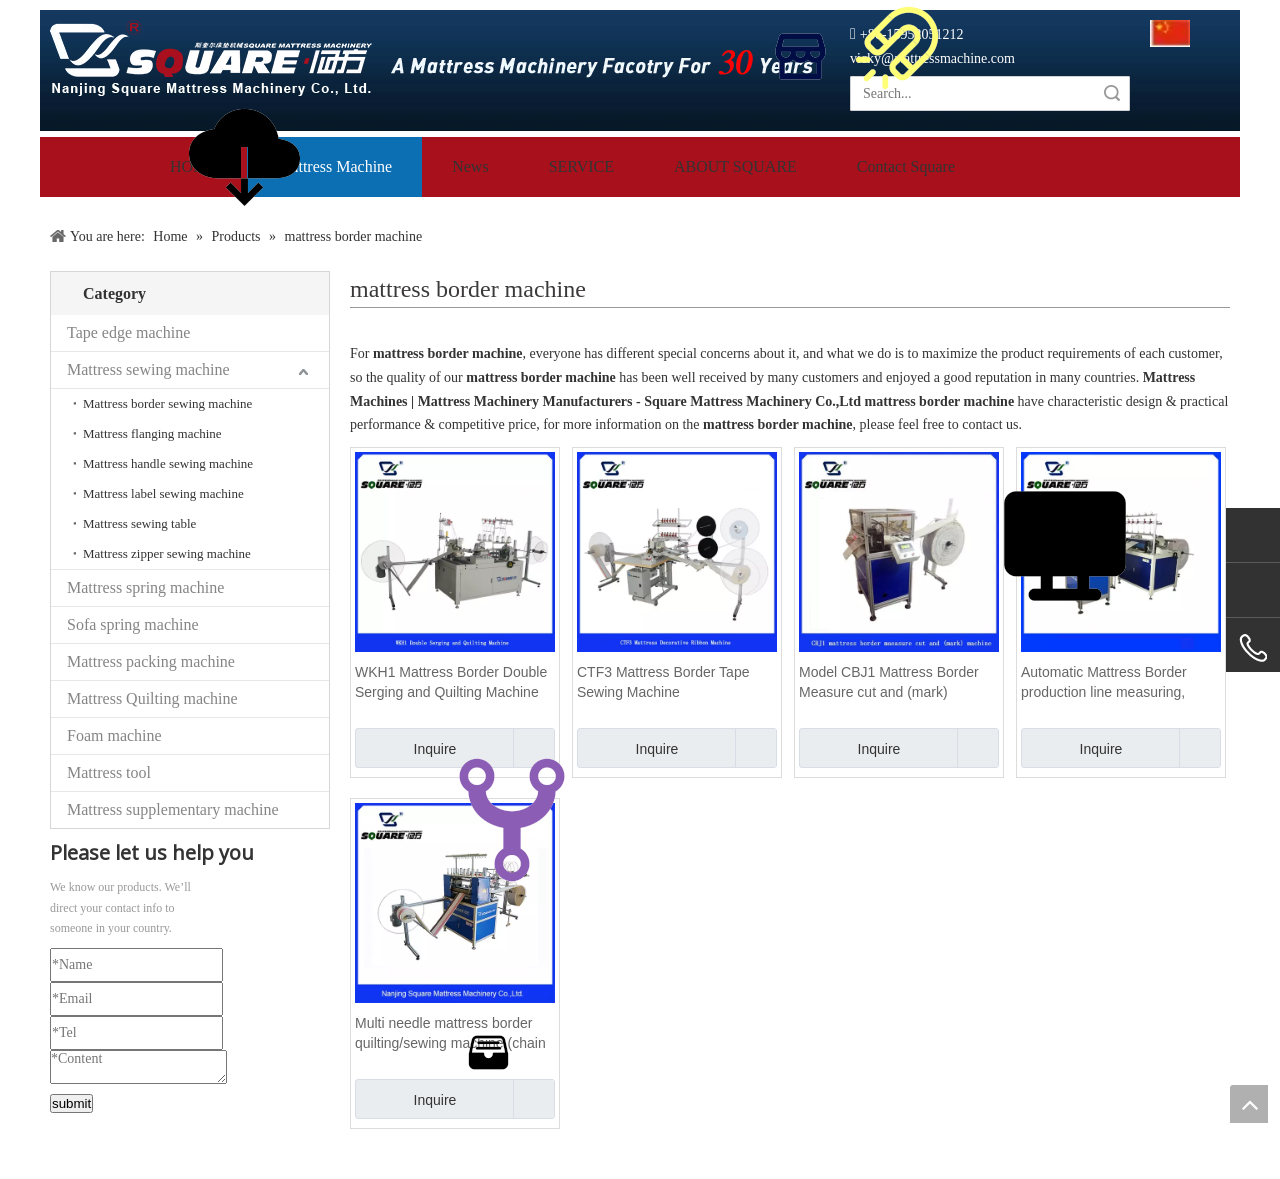  Describe the element at coordinates (897, 48) in the screenshot. I see `attract or pull related items together` at that location.